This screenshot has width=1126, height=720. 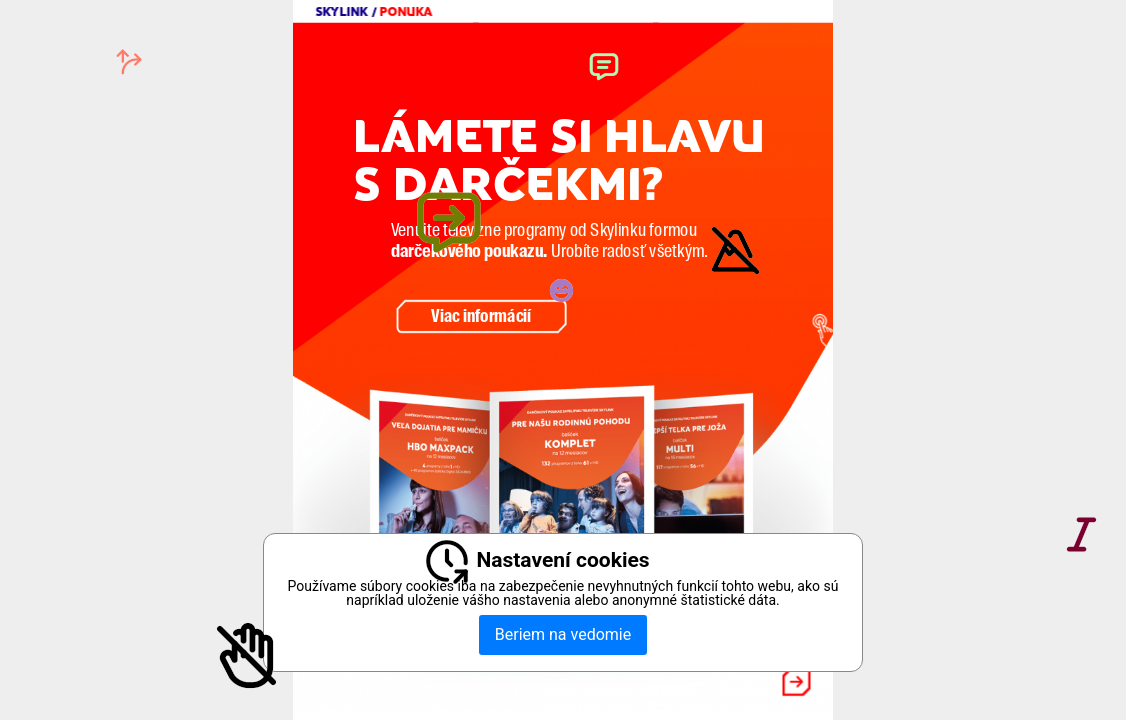 I want to click on apply italic formatting to selected text, so click(x=1081, y=534).